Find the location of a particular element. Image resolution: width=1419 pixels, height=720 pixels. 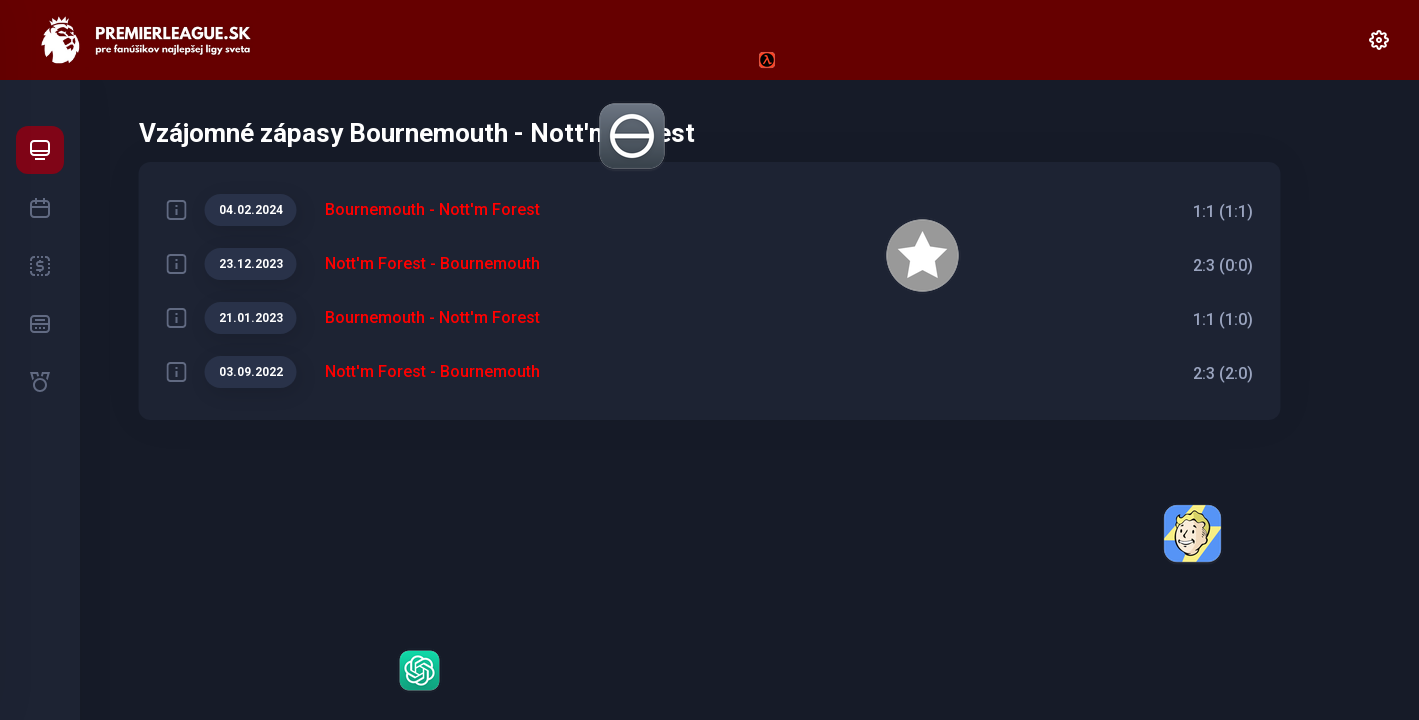

open ChatGPT app is located at coordinates (419, 670).